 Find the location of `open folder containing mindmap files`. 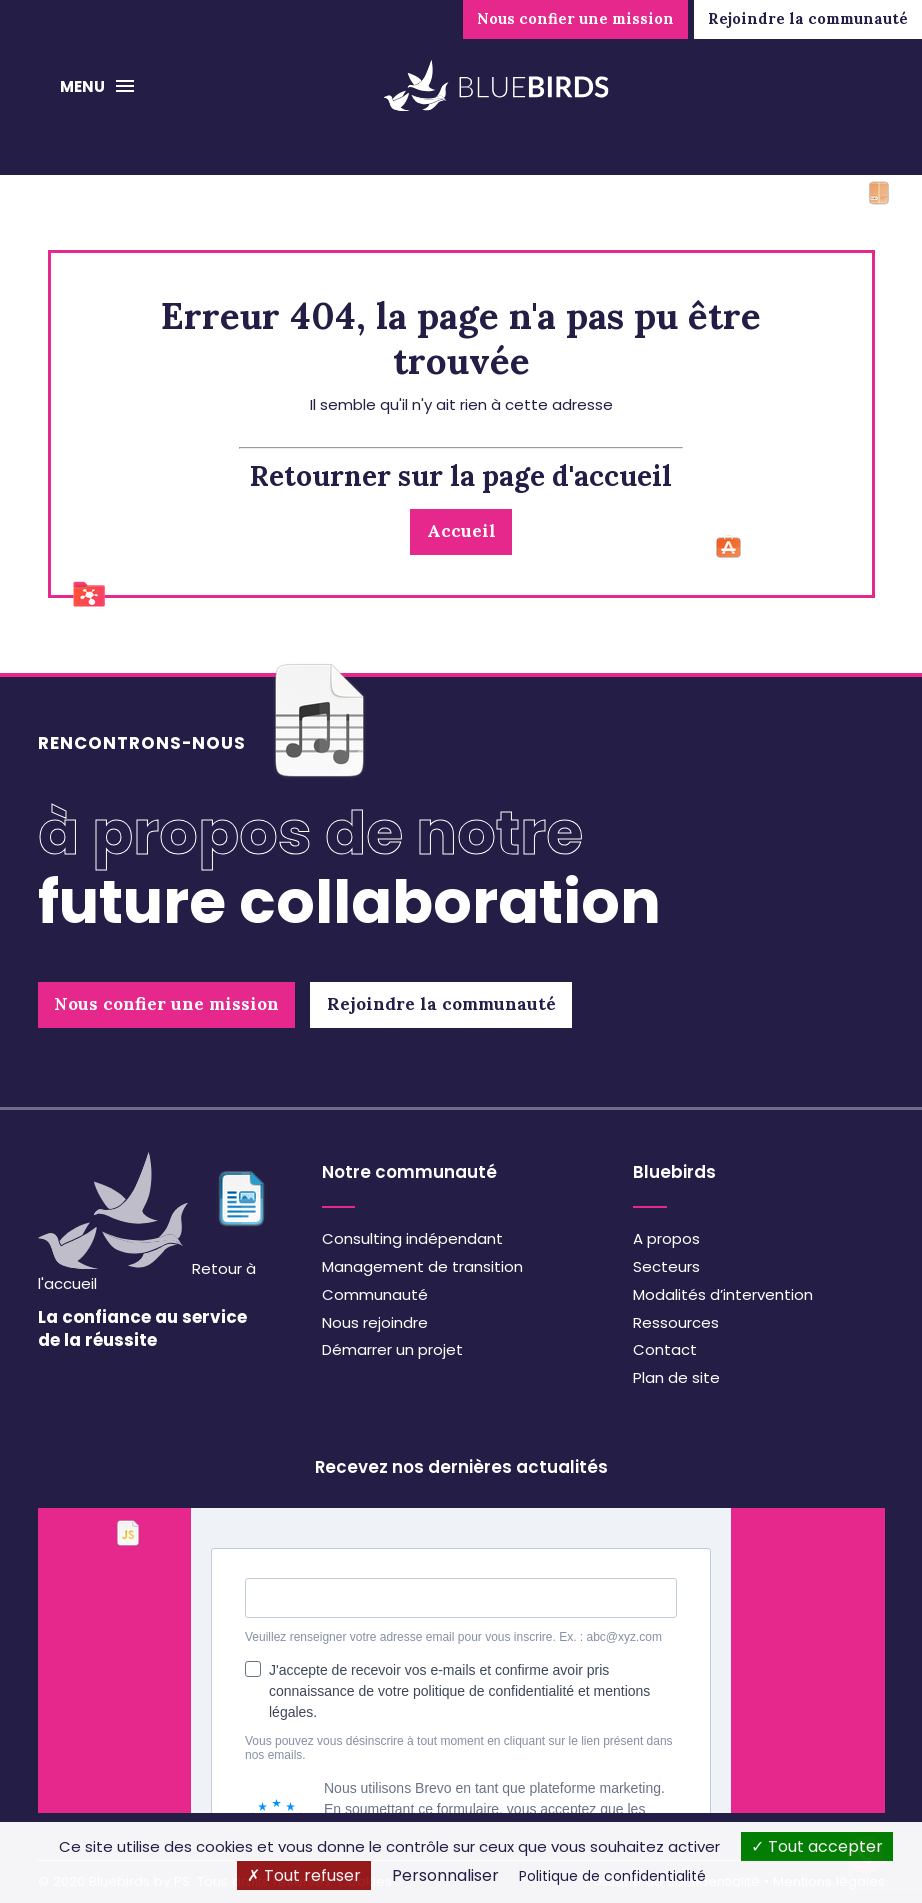

open folder containing mindmap files is located at coordinates (89, 595).